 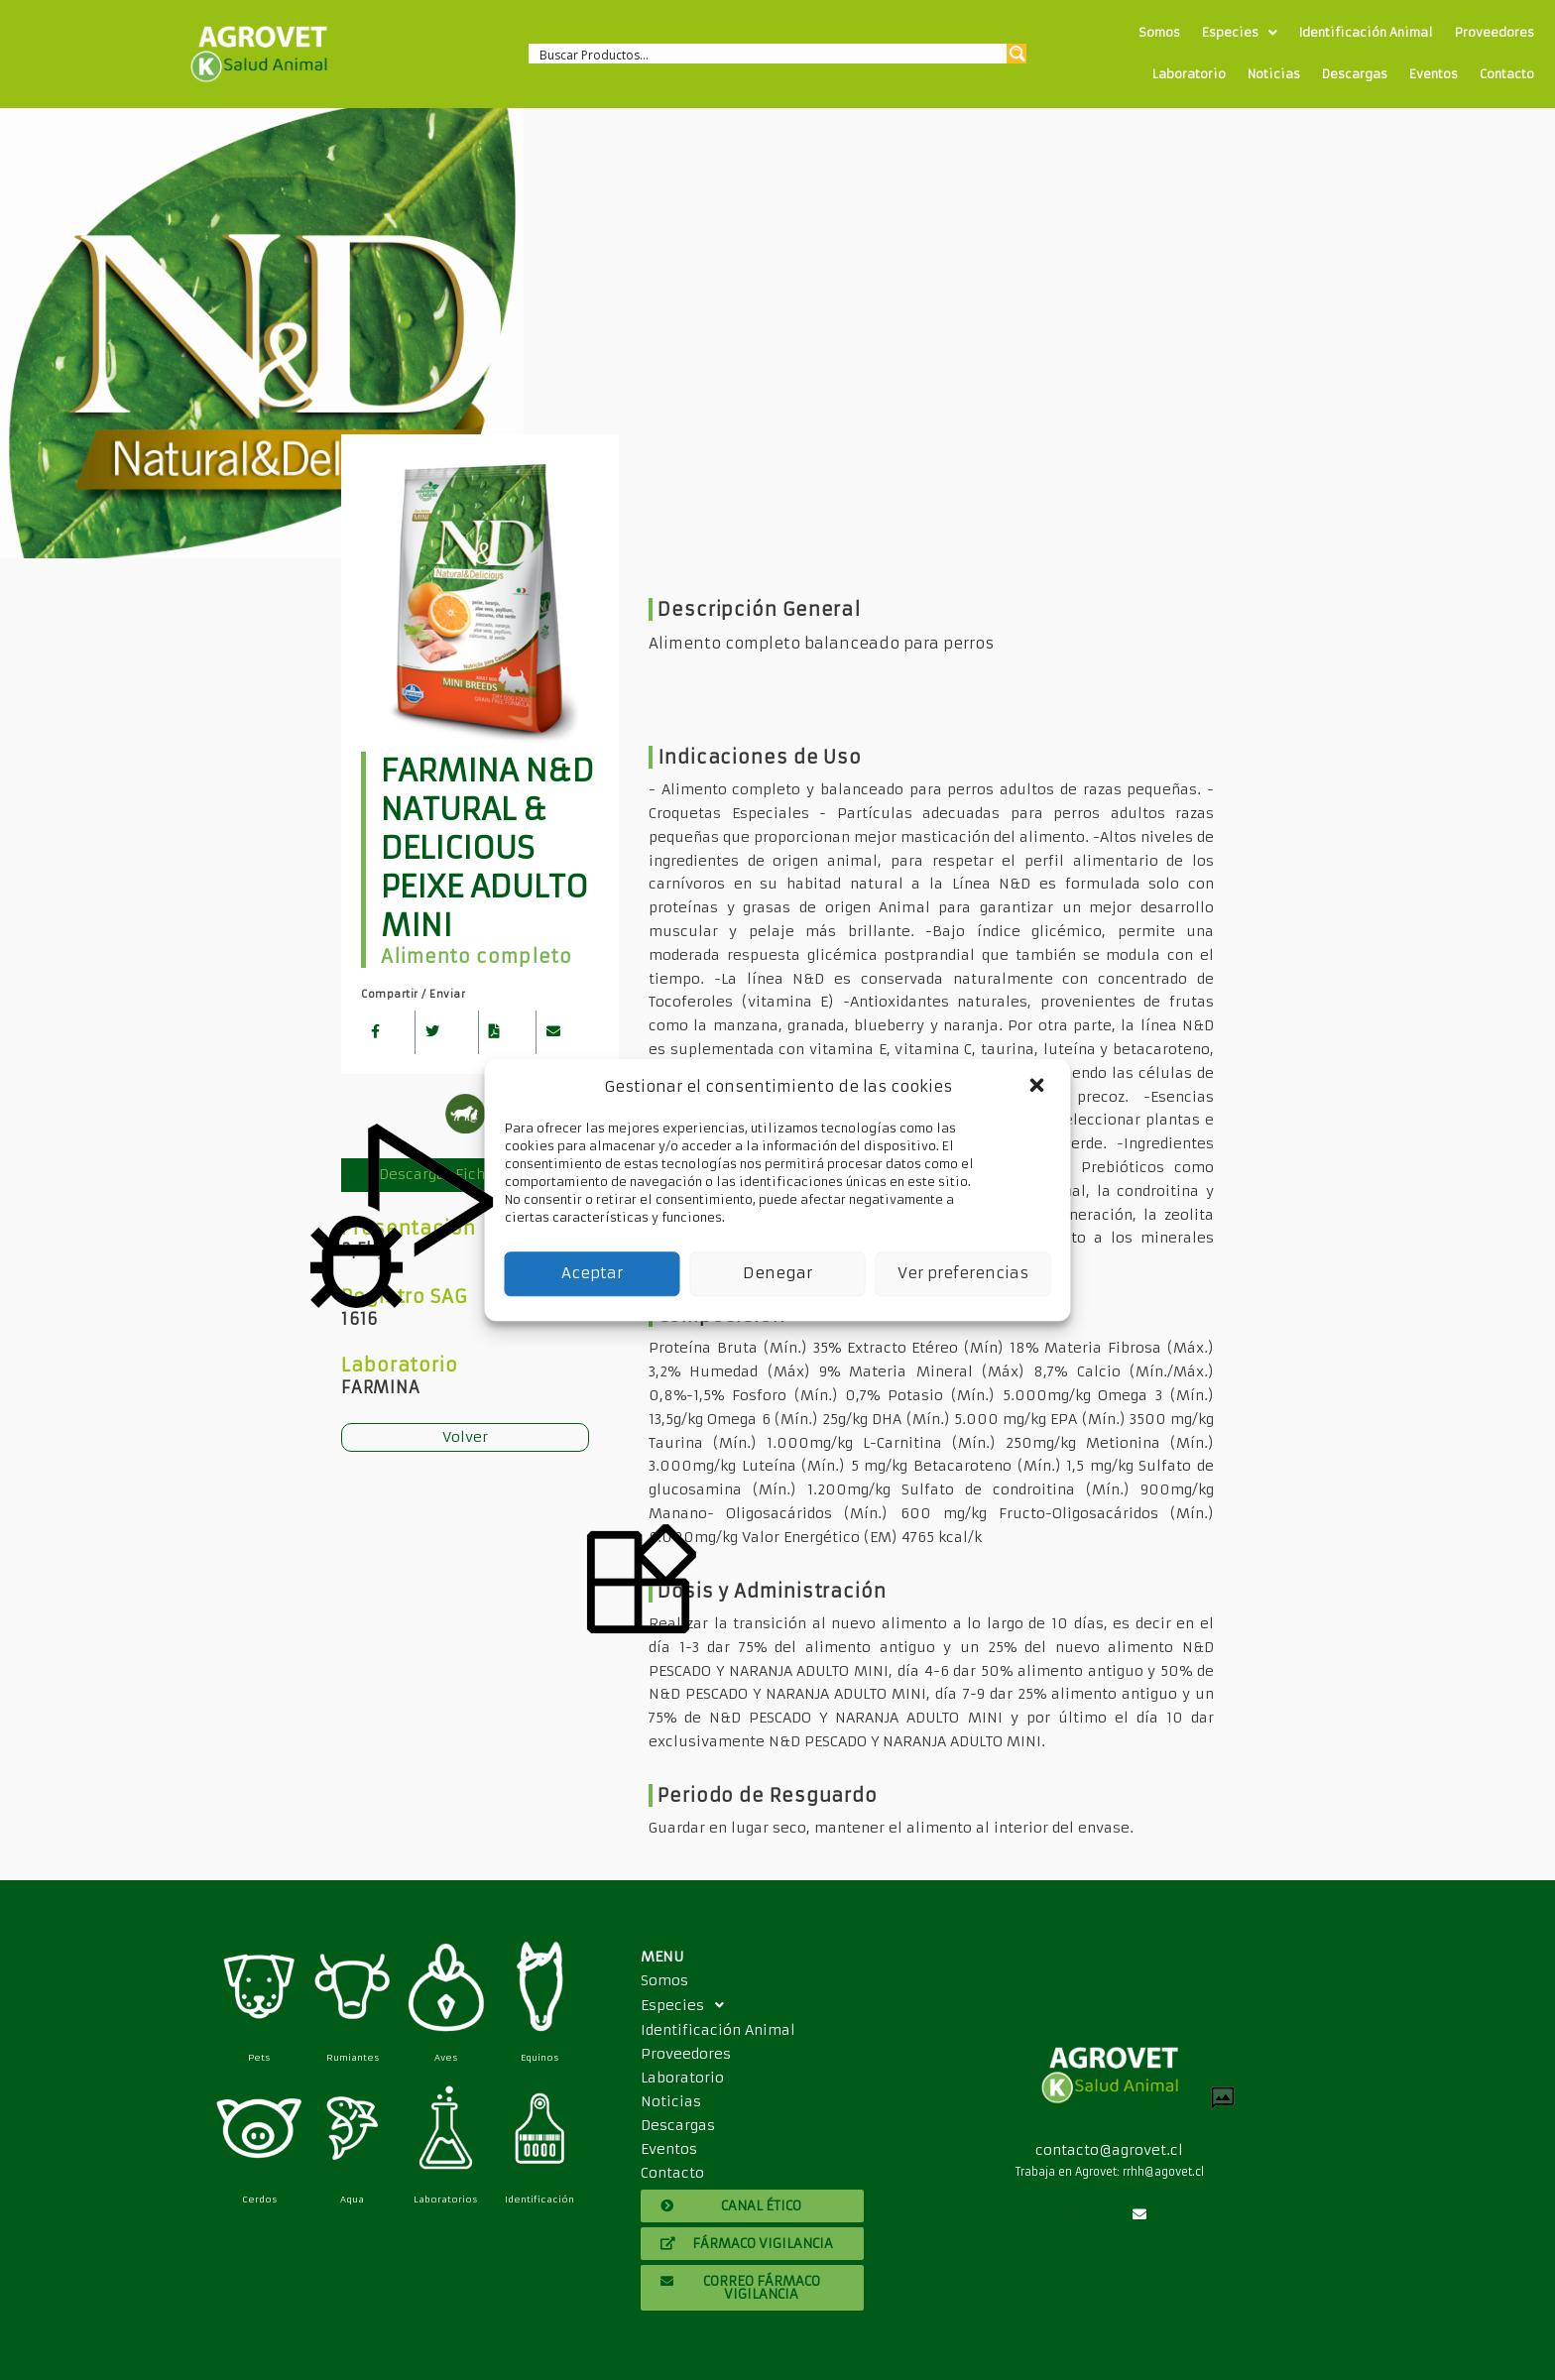 I want to click on browse and install extensions, so click(x=642, y=1578).